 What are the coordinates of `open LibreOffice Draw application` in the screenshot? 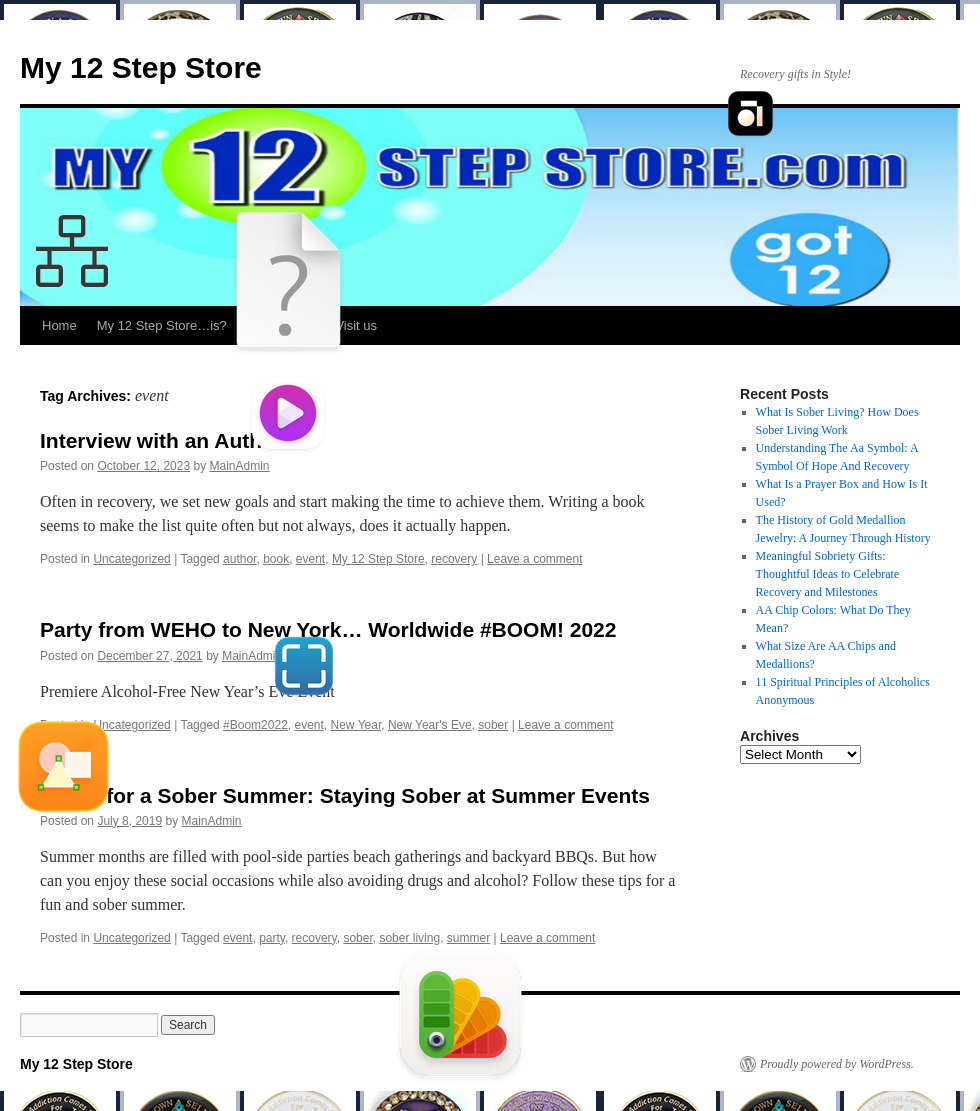 It's located at (63, 766).